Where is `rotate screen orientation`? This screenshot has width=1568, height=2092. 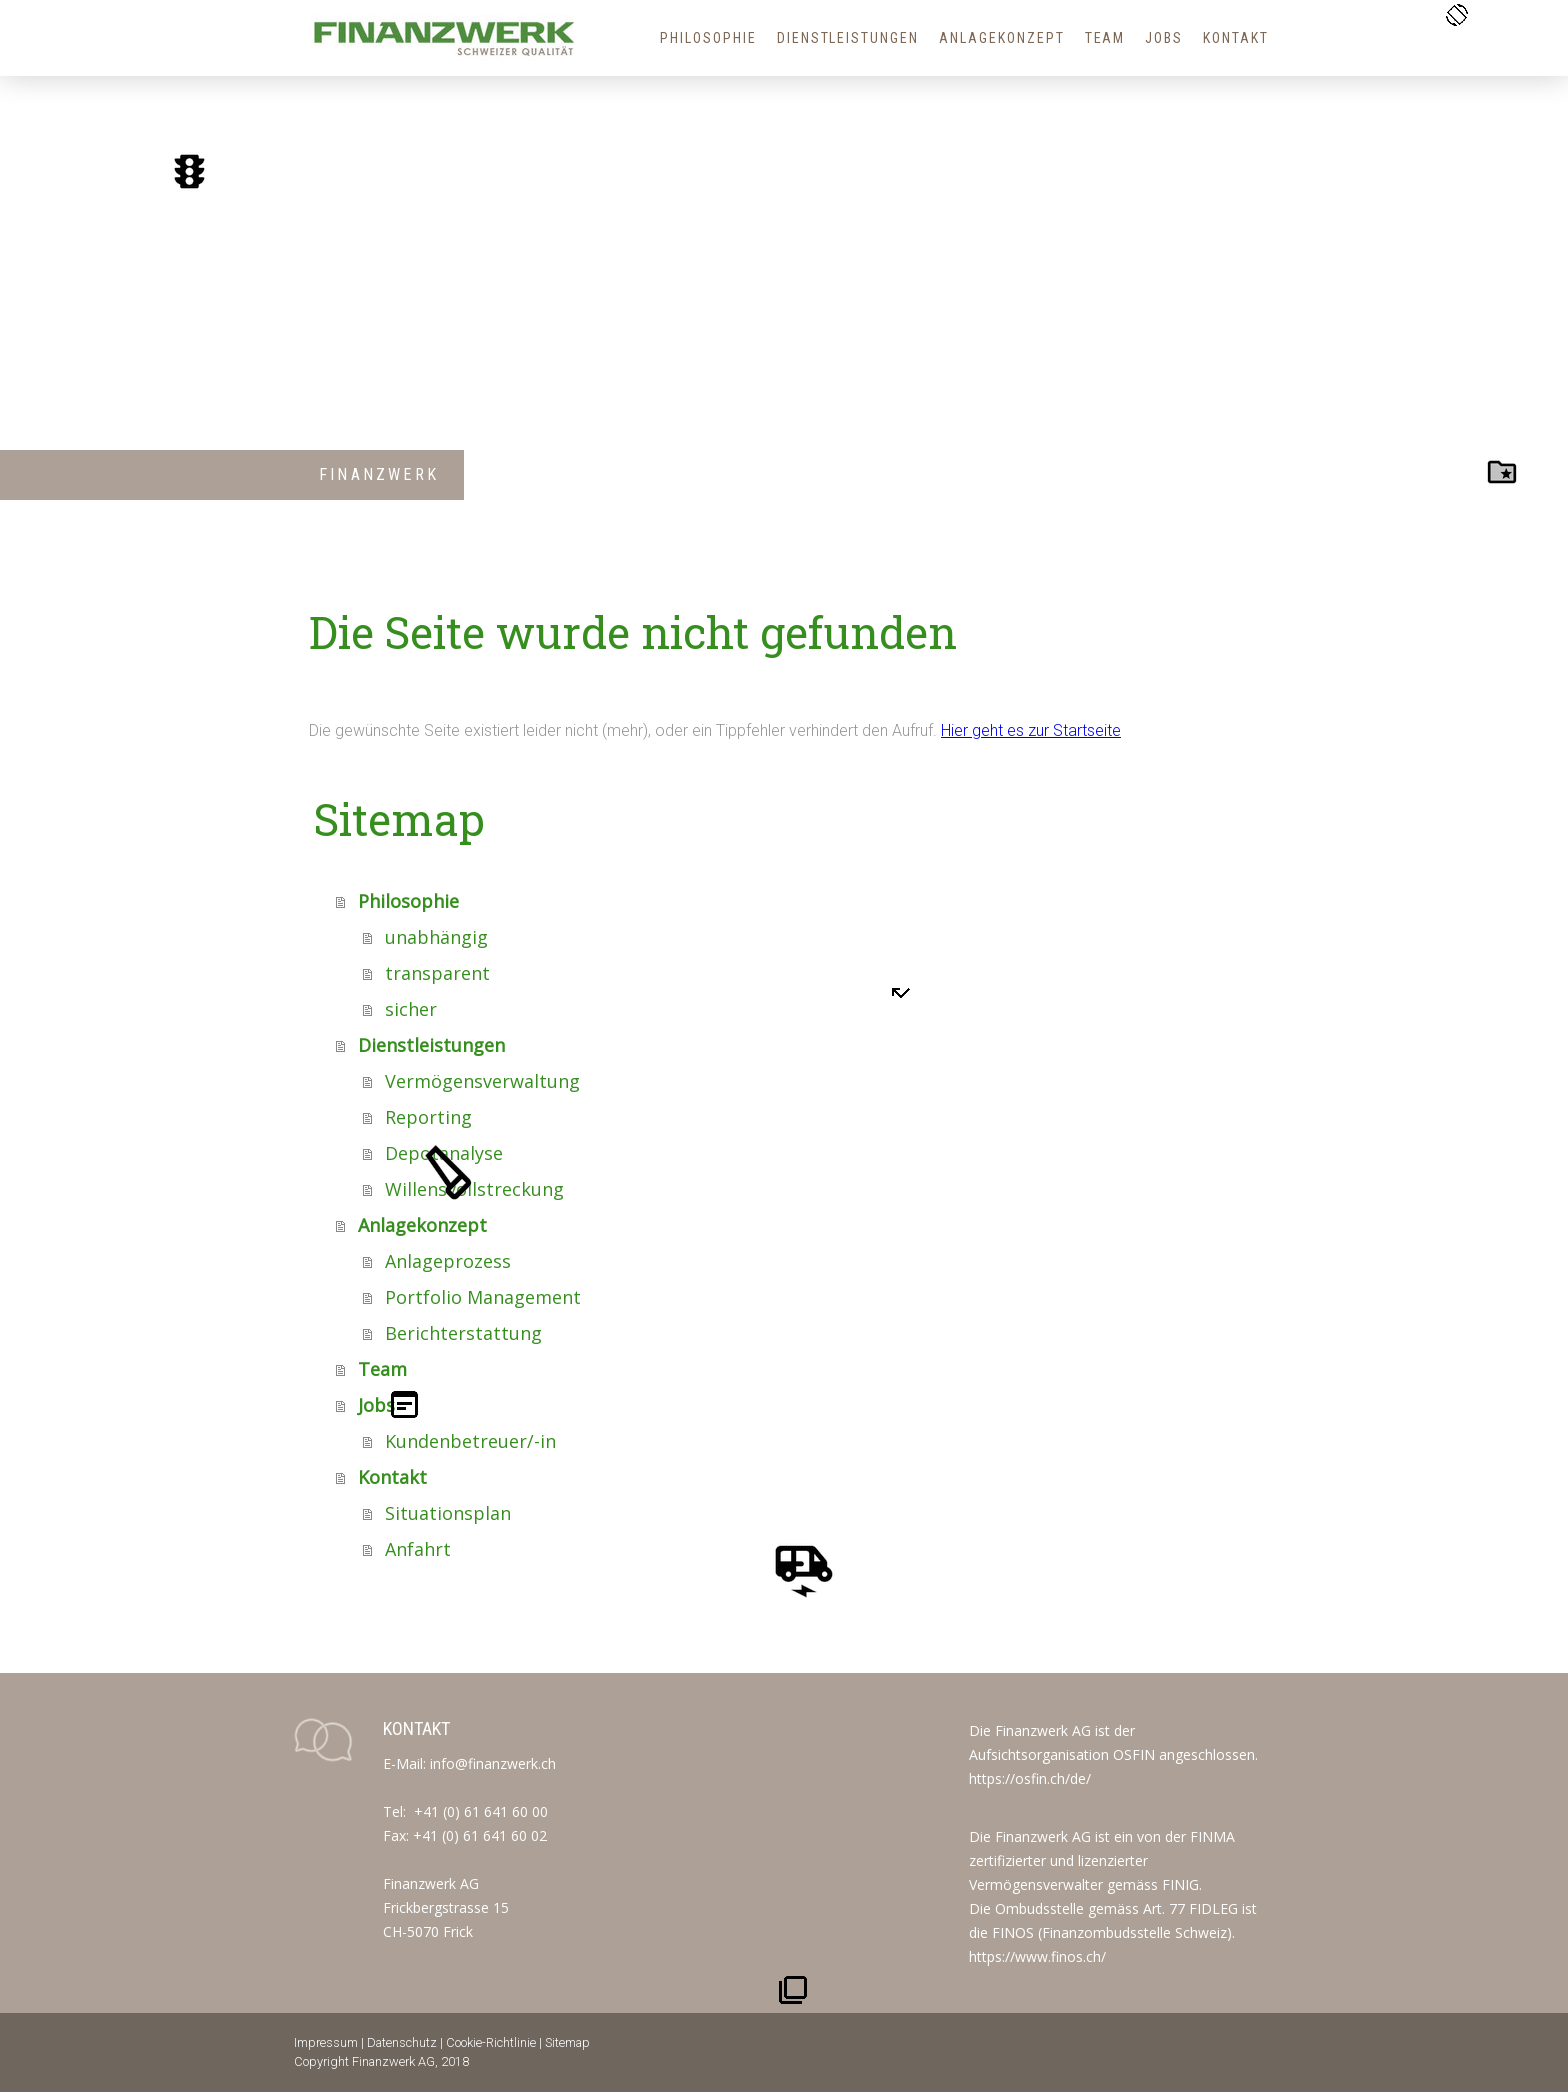 rotate screen orientation is located at coordinates (1457, 15).